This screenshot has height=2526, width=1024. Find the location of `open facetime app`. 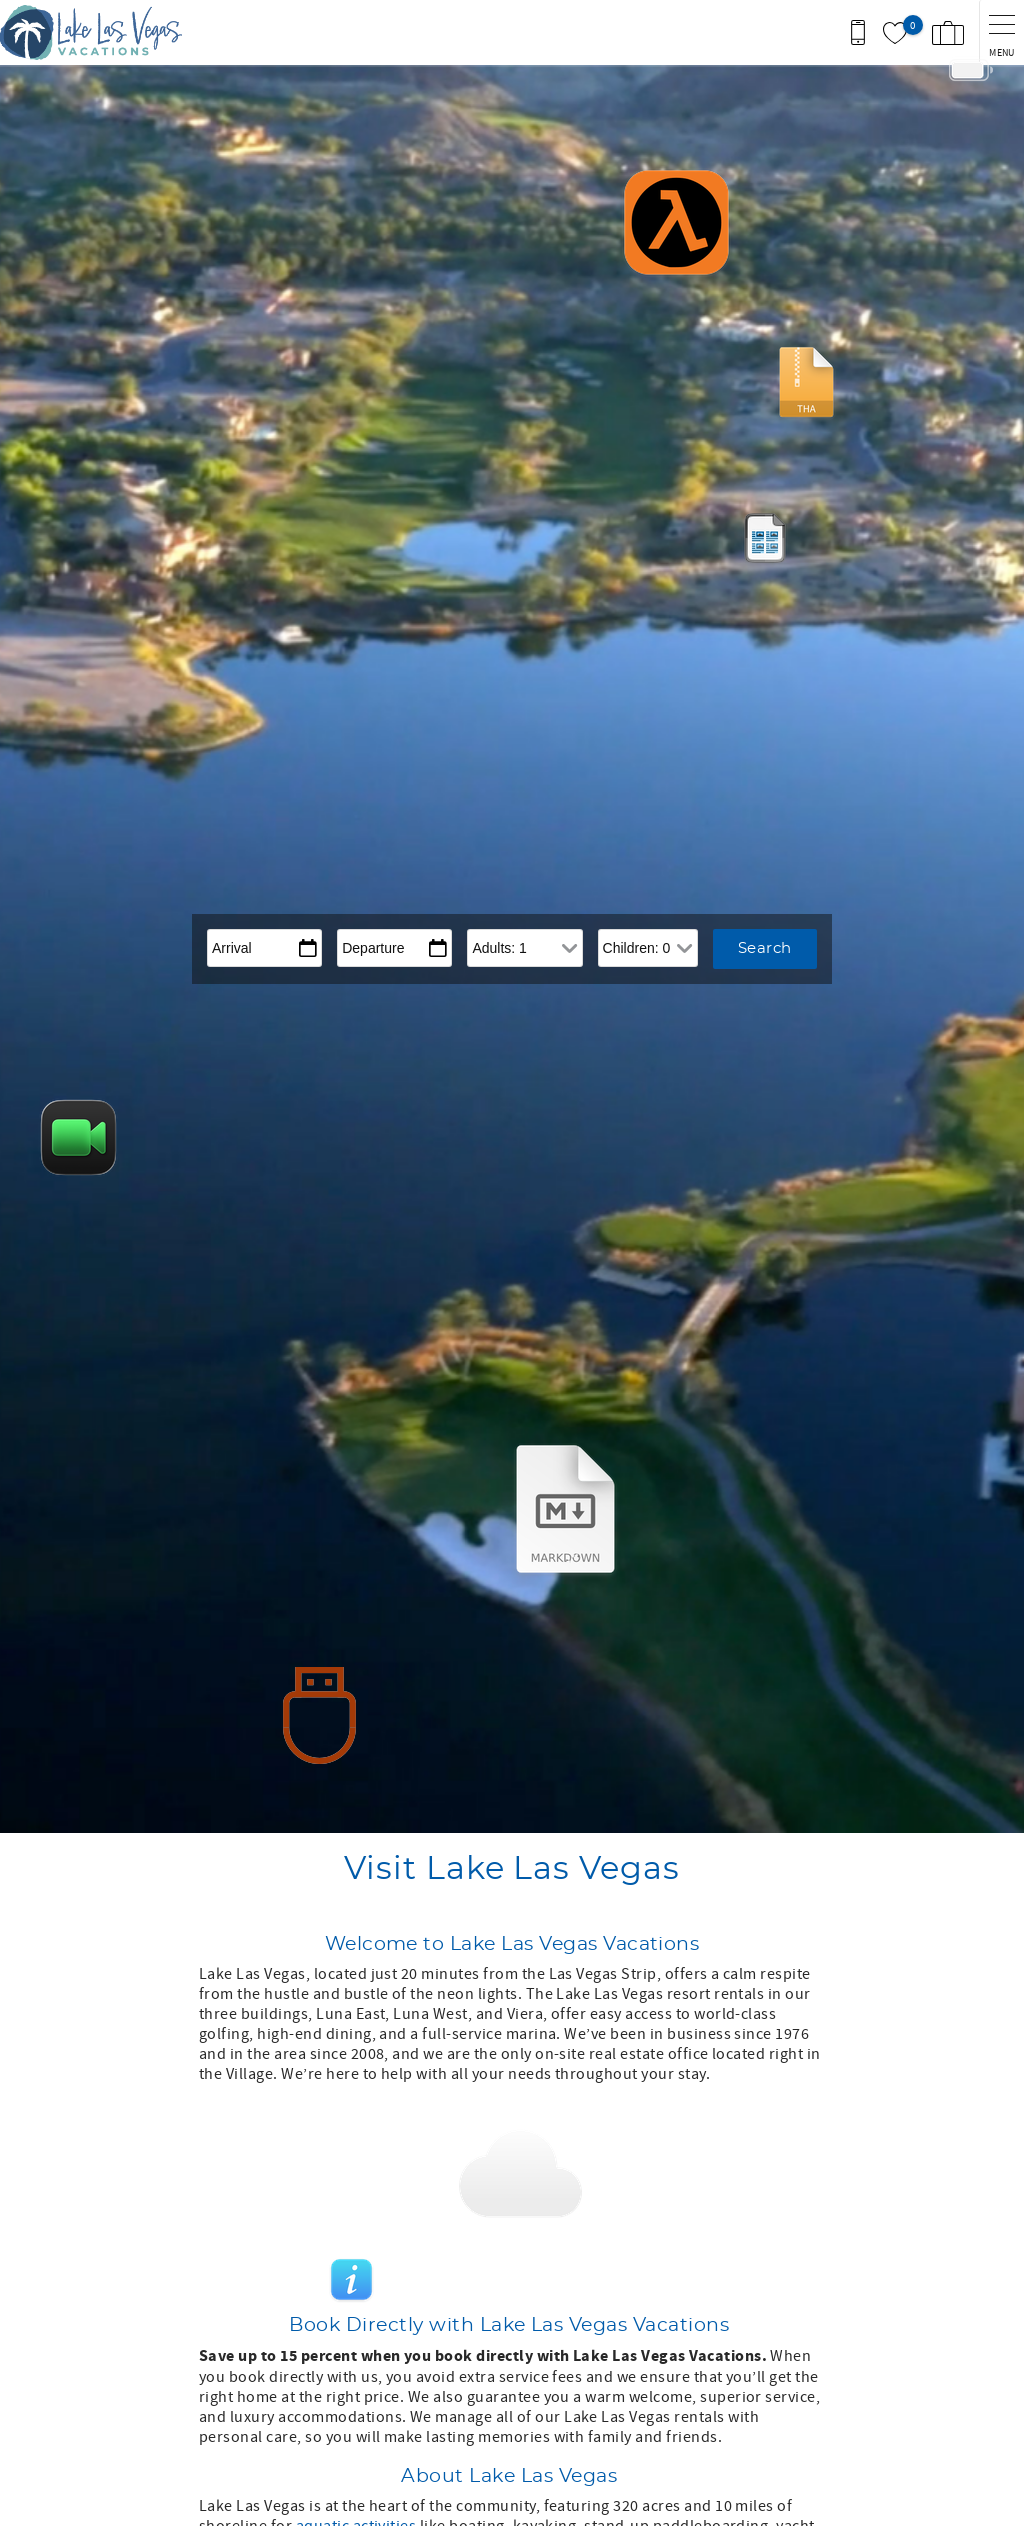

open facetime app is located at coordinates (78, 1137).